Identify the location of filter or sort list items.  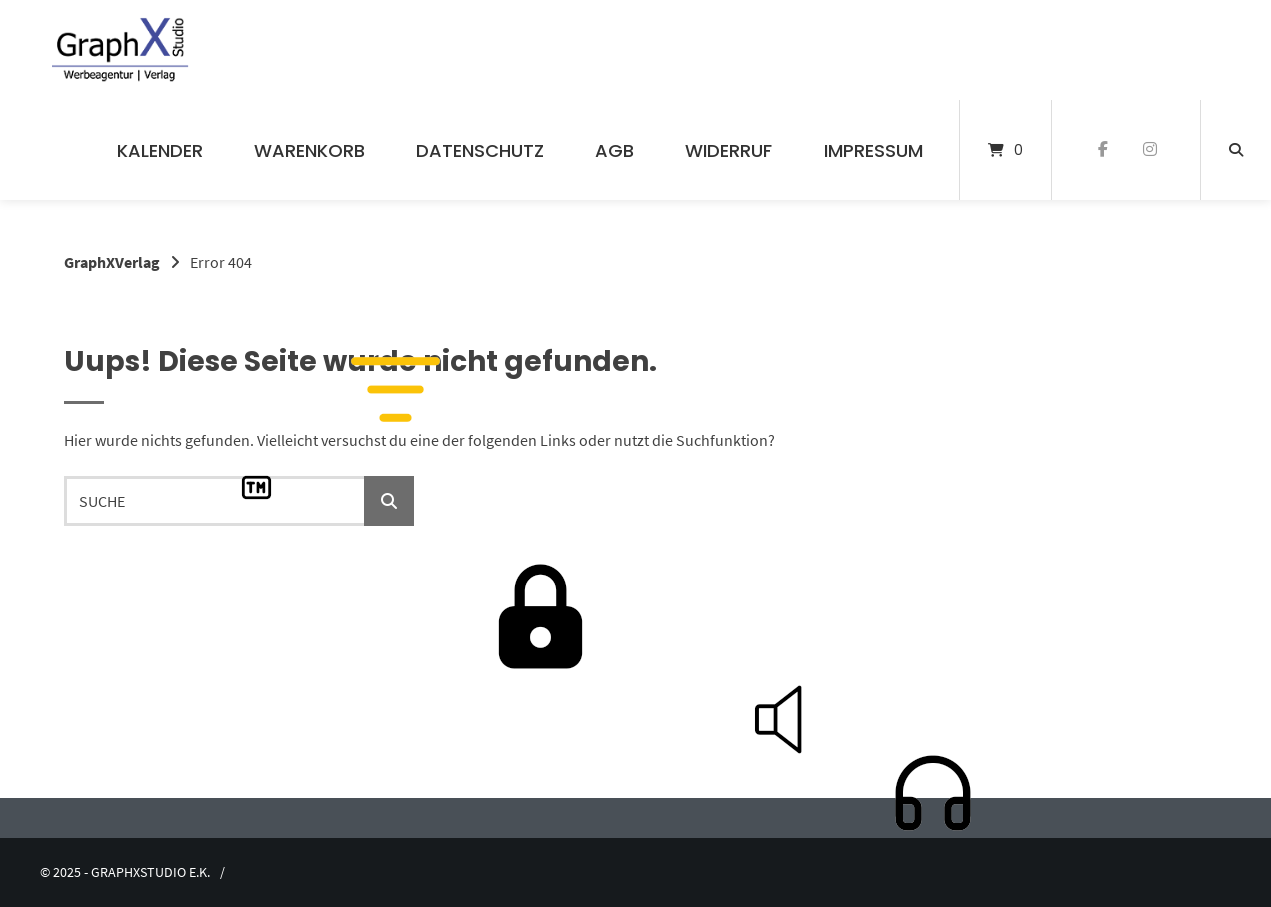
(395, 389).